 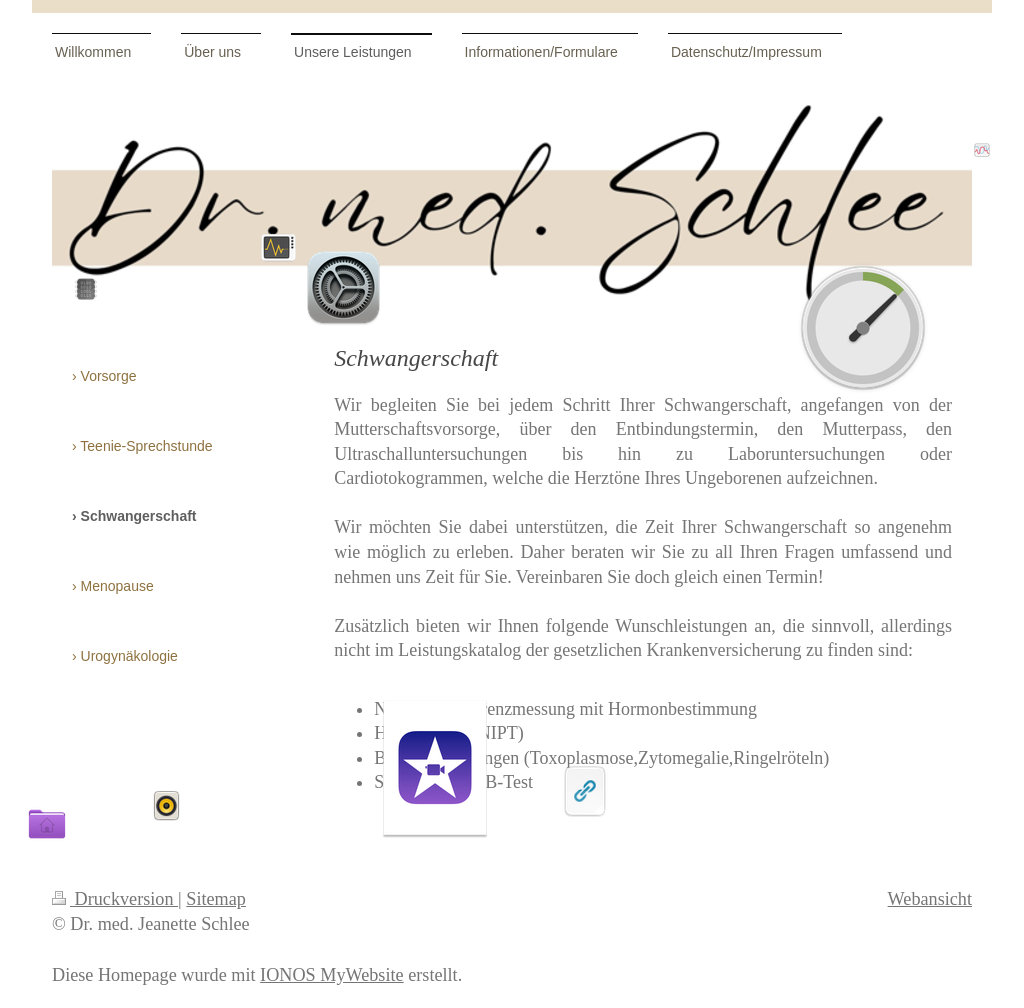 I want to click on open system settings or preferences, so click(x=343, y=287).